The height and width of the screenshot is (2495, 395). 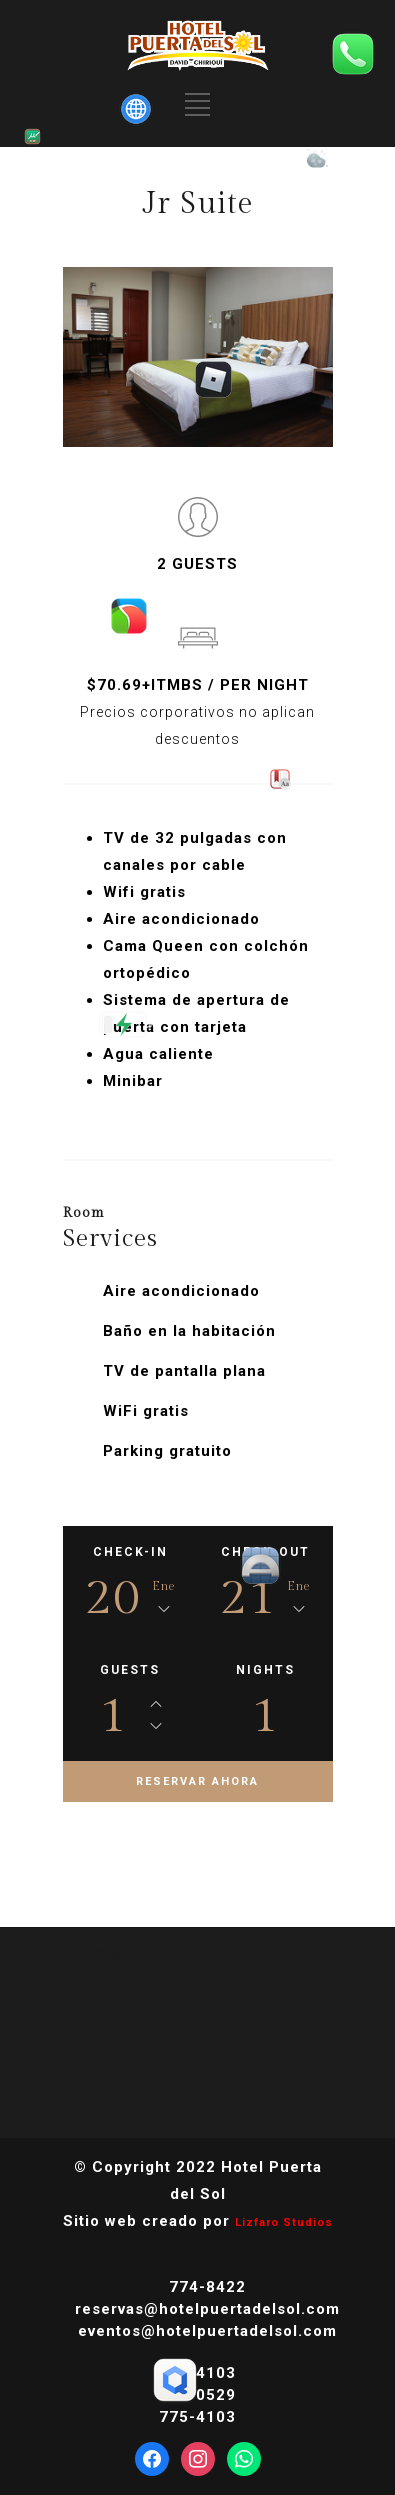 What do you see at coordinates (280, 779) in the screenshot?
I see `open the dictionary app` at bounding box center [280, 779].